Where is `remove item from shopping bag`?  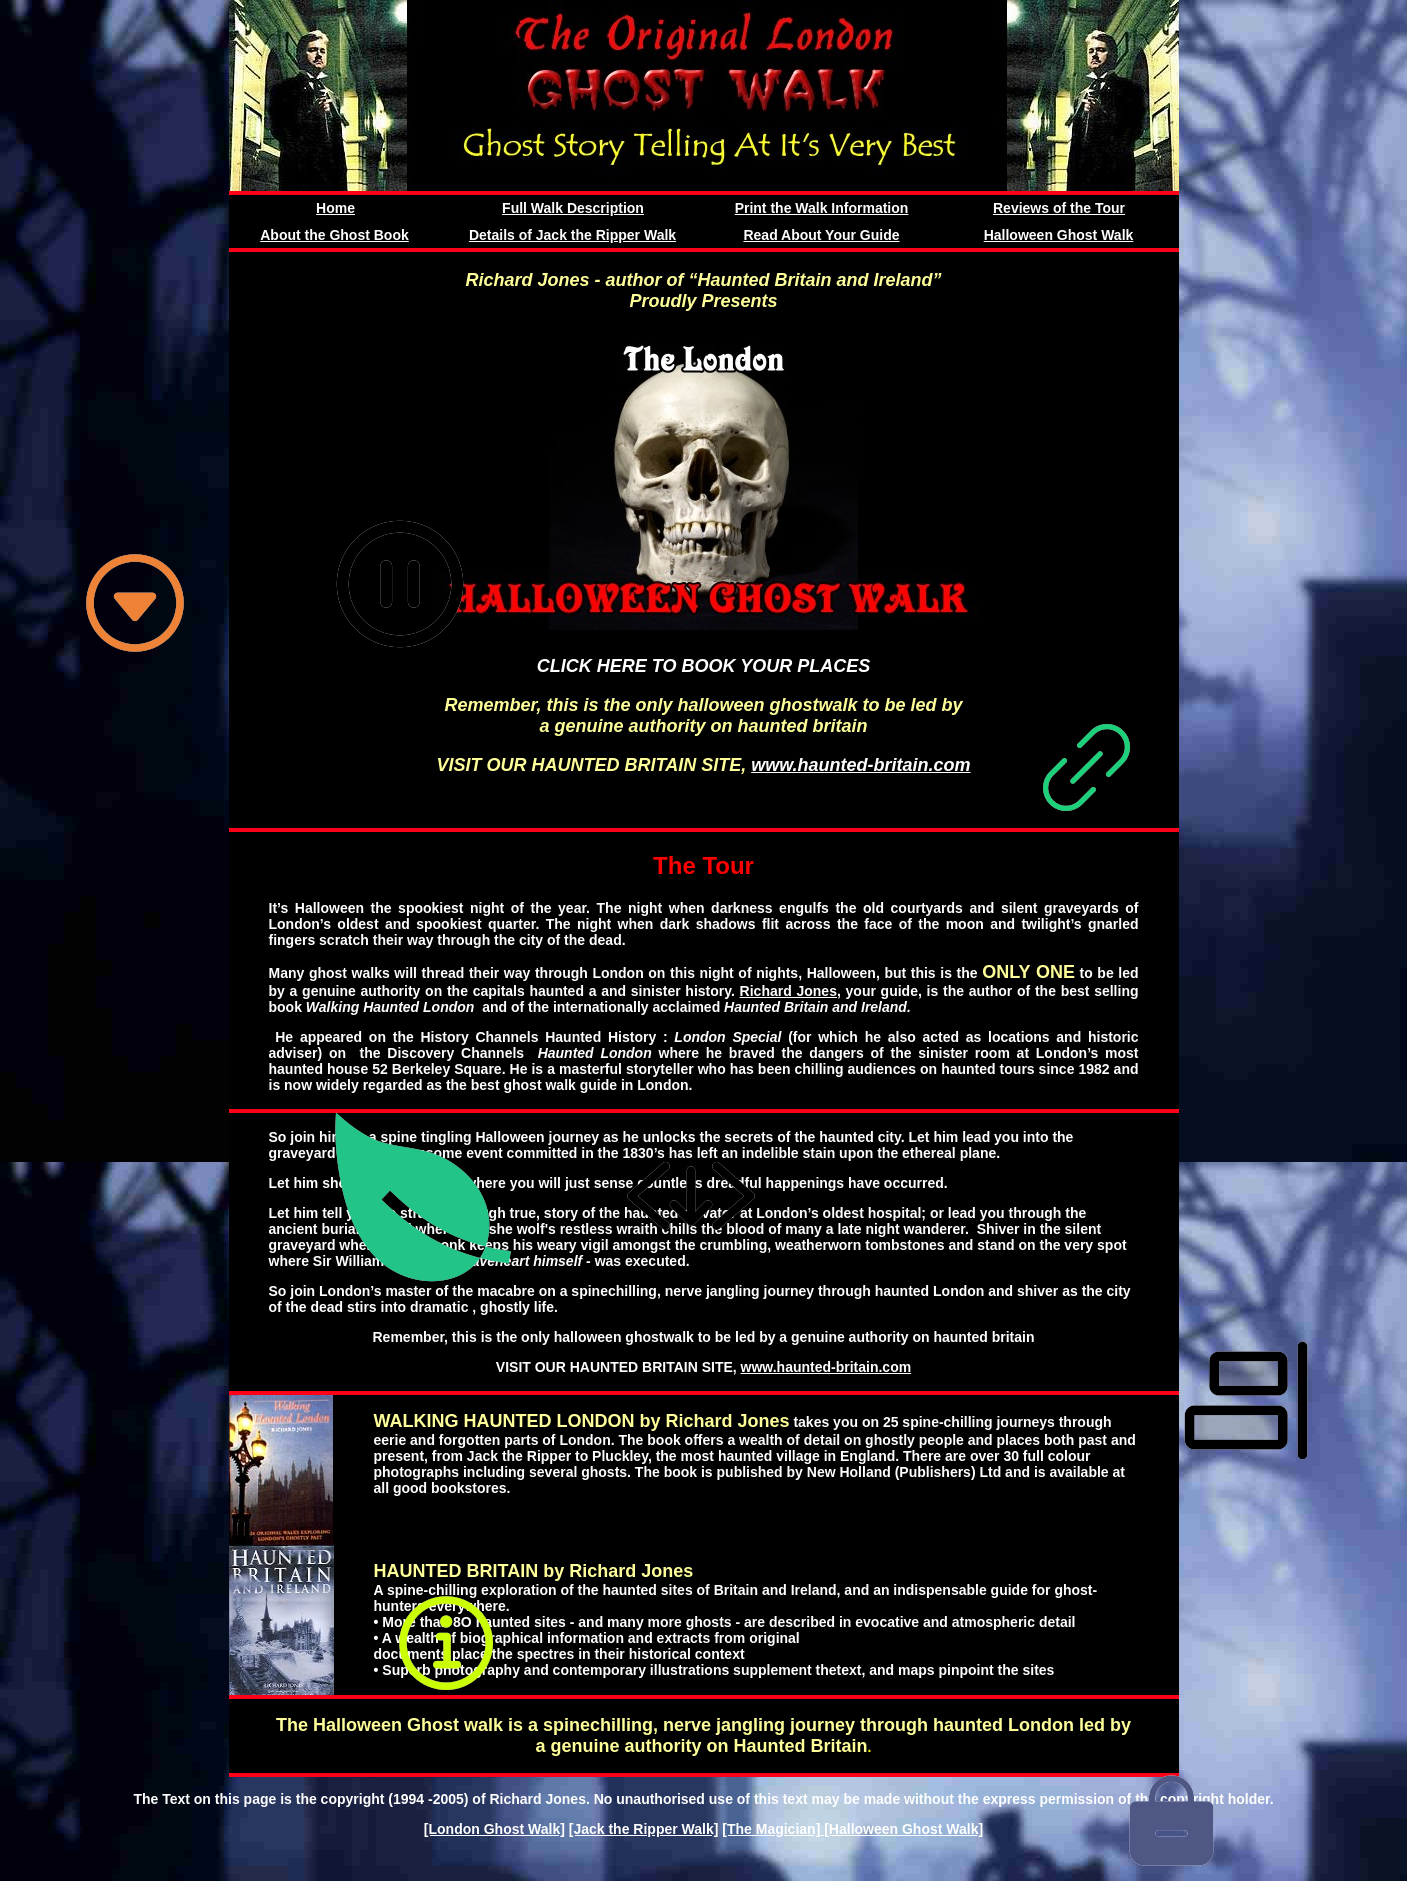
remove item from shopping bag is located at coordinates (1171, 1820).